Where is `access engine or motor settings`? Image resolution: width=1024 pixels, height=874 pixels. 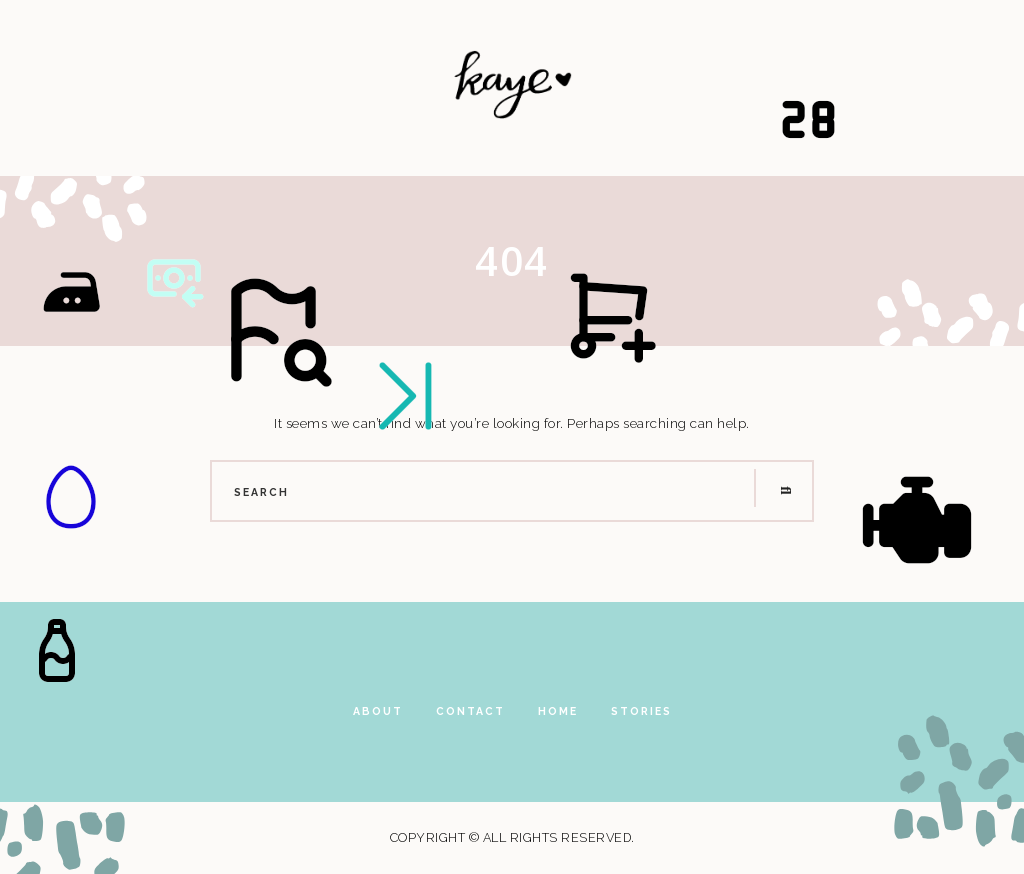 access engine or motor settings is located at coordinates (917, 520).